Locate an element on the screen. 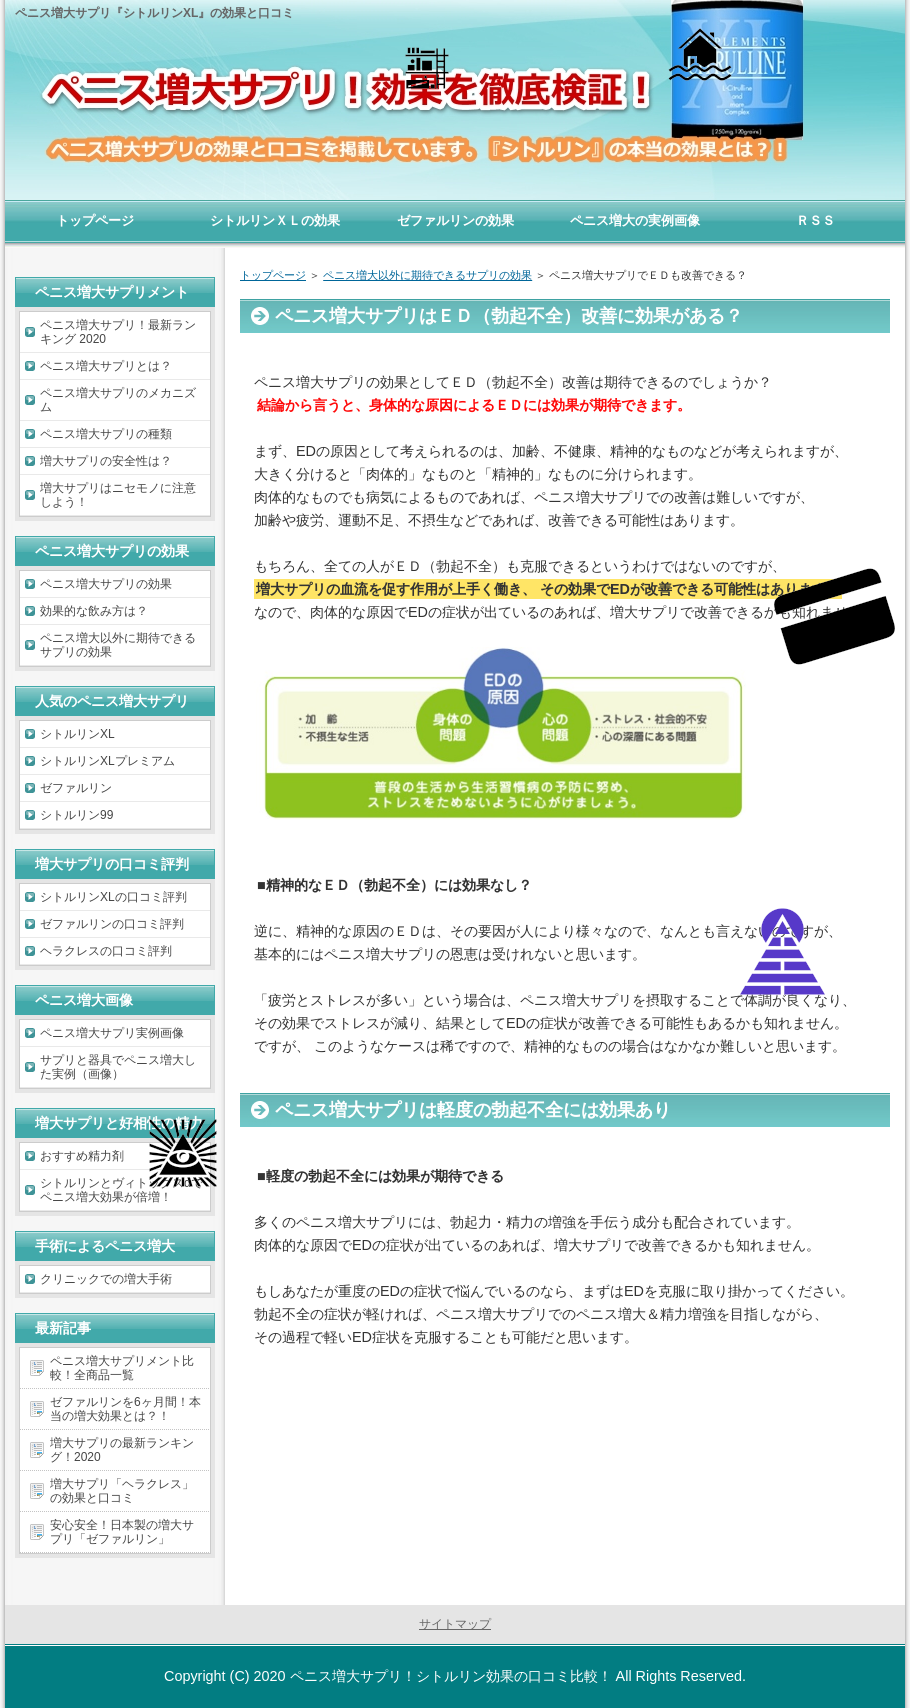 The image size is (910, 1708). swipe or tap your card to pay is located at coordinates (834, 616).